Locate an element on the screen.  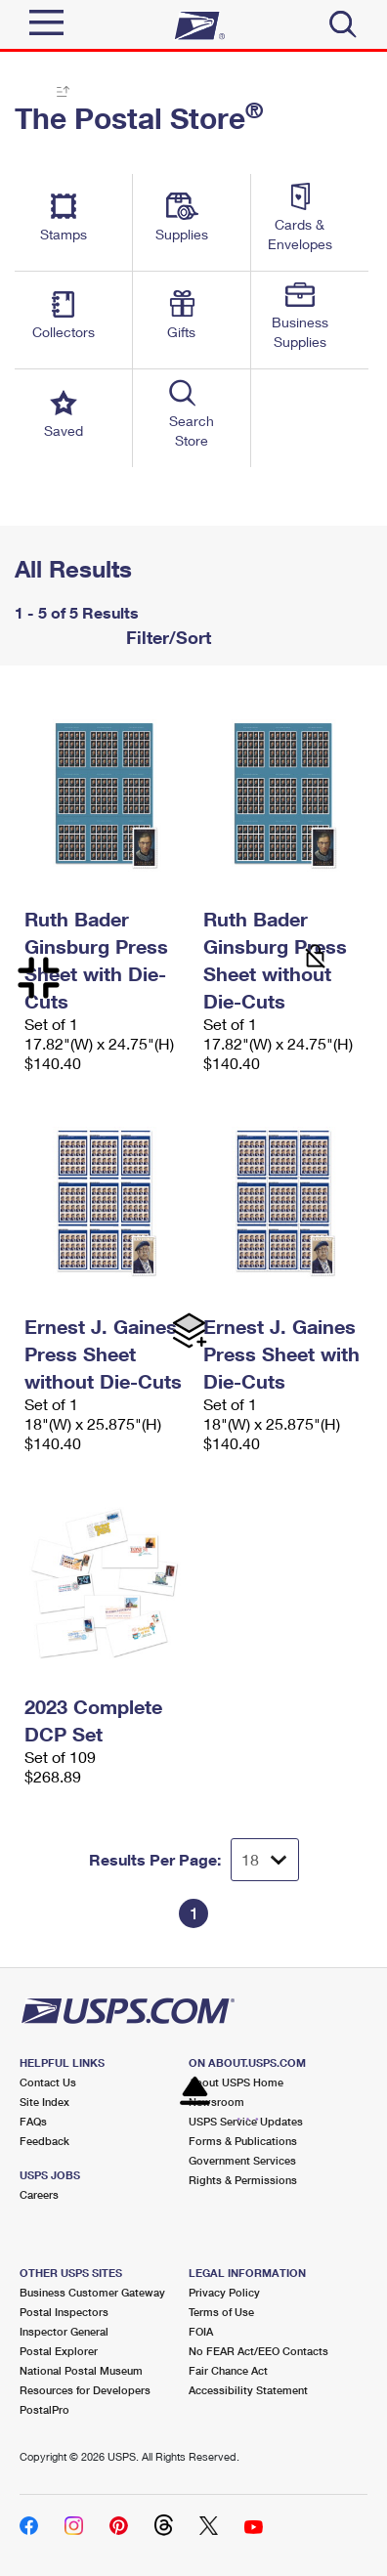
indicates an unencrypted or insecure email connection is located at coordinates (315, 956).